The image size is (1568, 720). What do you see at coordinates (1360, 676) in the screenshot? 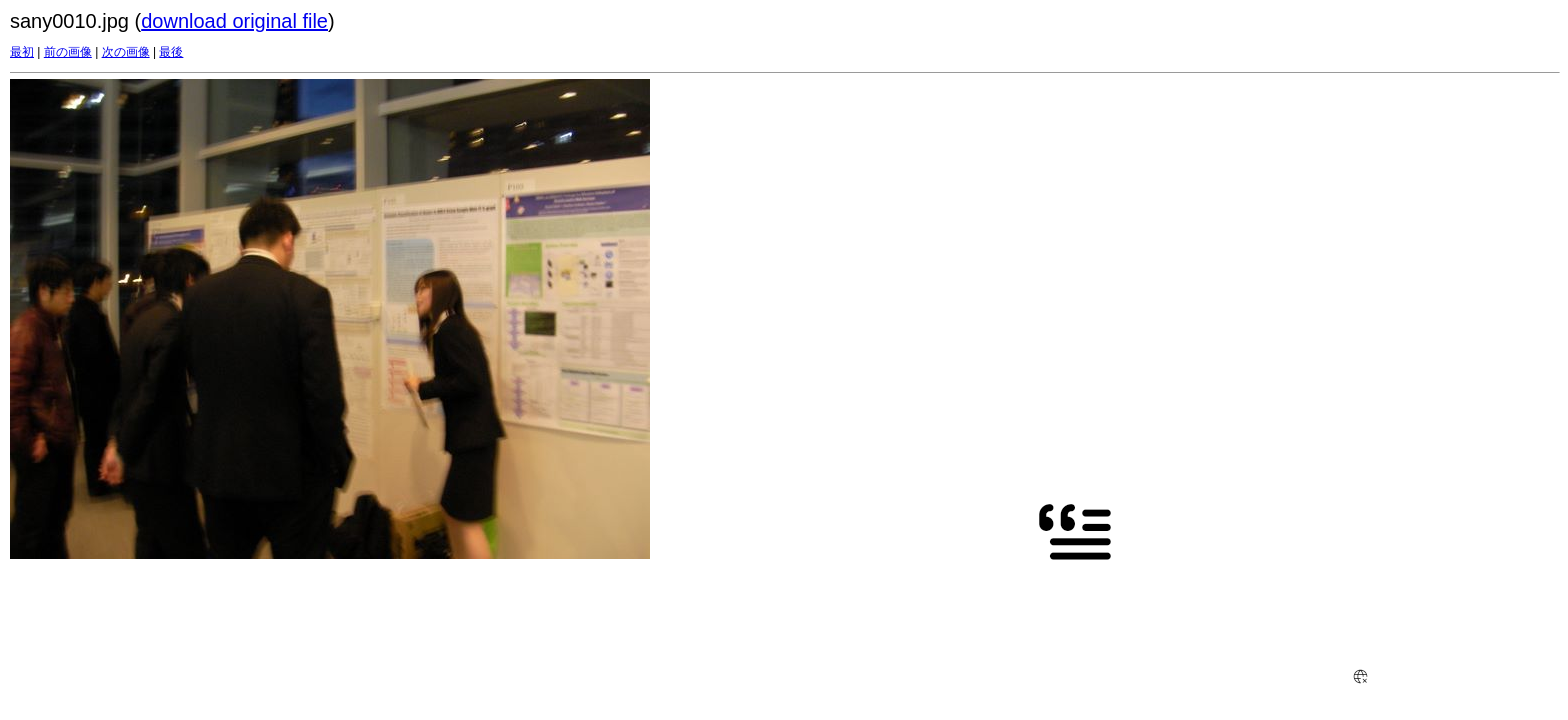
I see `disconnect from the internet` at bounding box center [1360, 676].